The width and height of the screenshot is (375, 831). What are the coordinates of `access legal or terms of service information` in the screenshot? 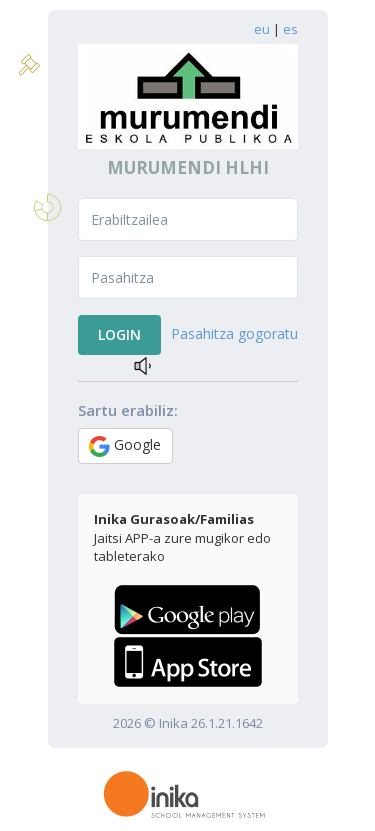 It's located at (28, 65).